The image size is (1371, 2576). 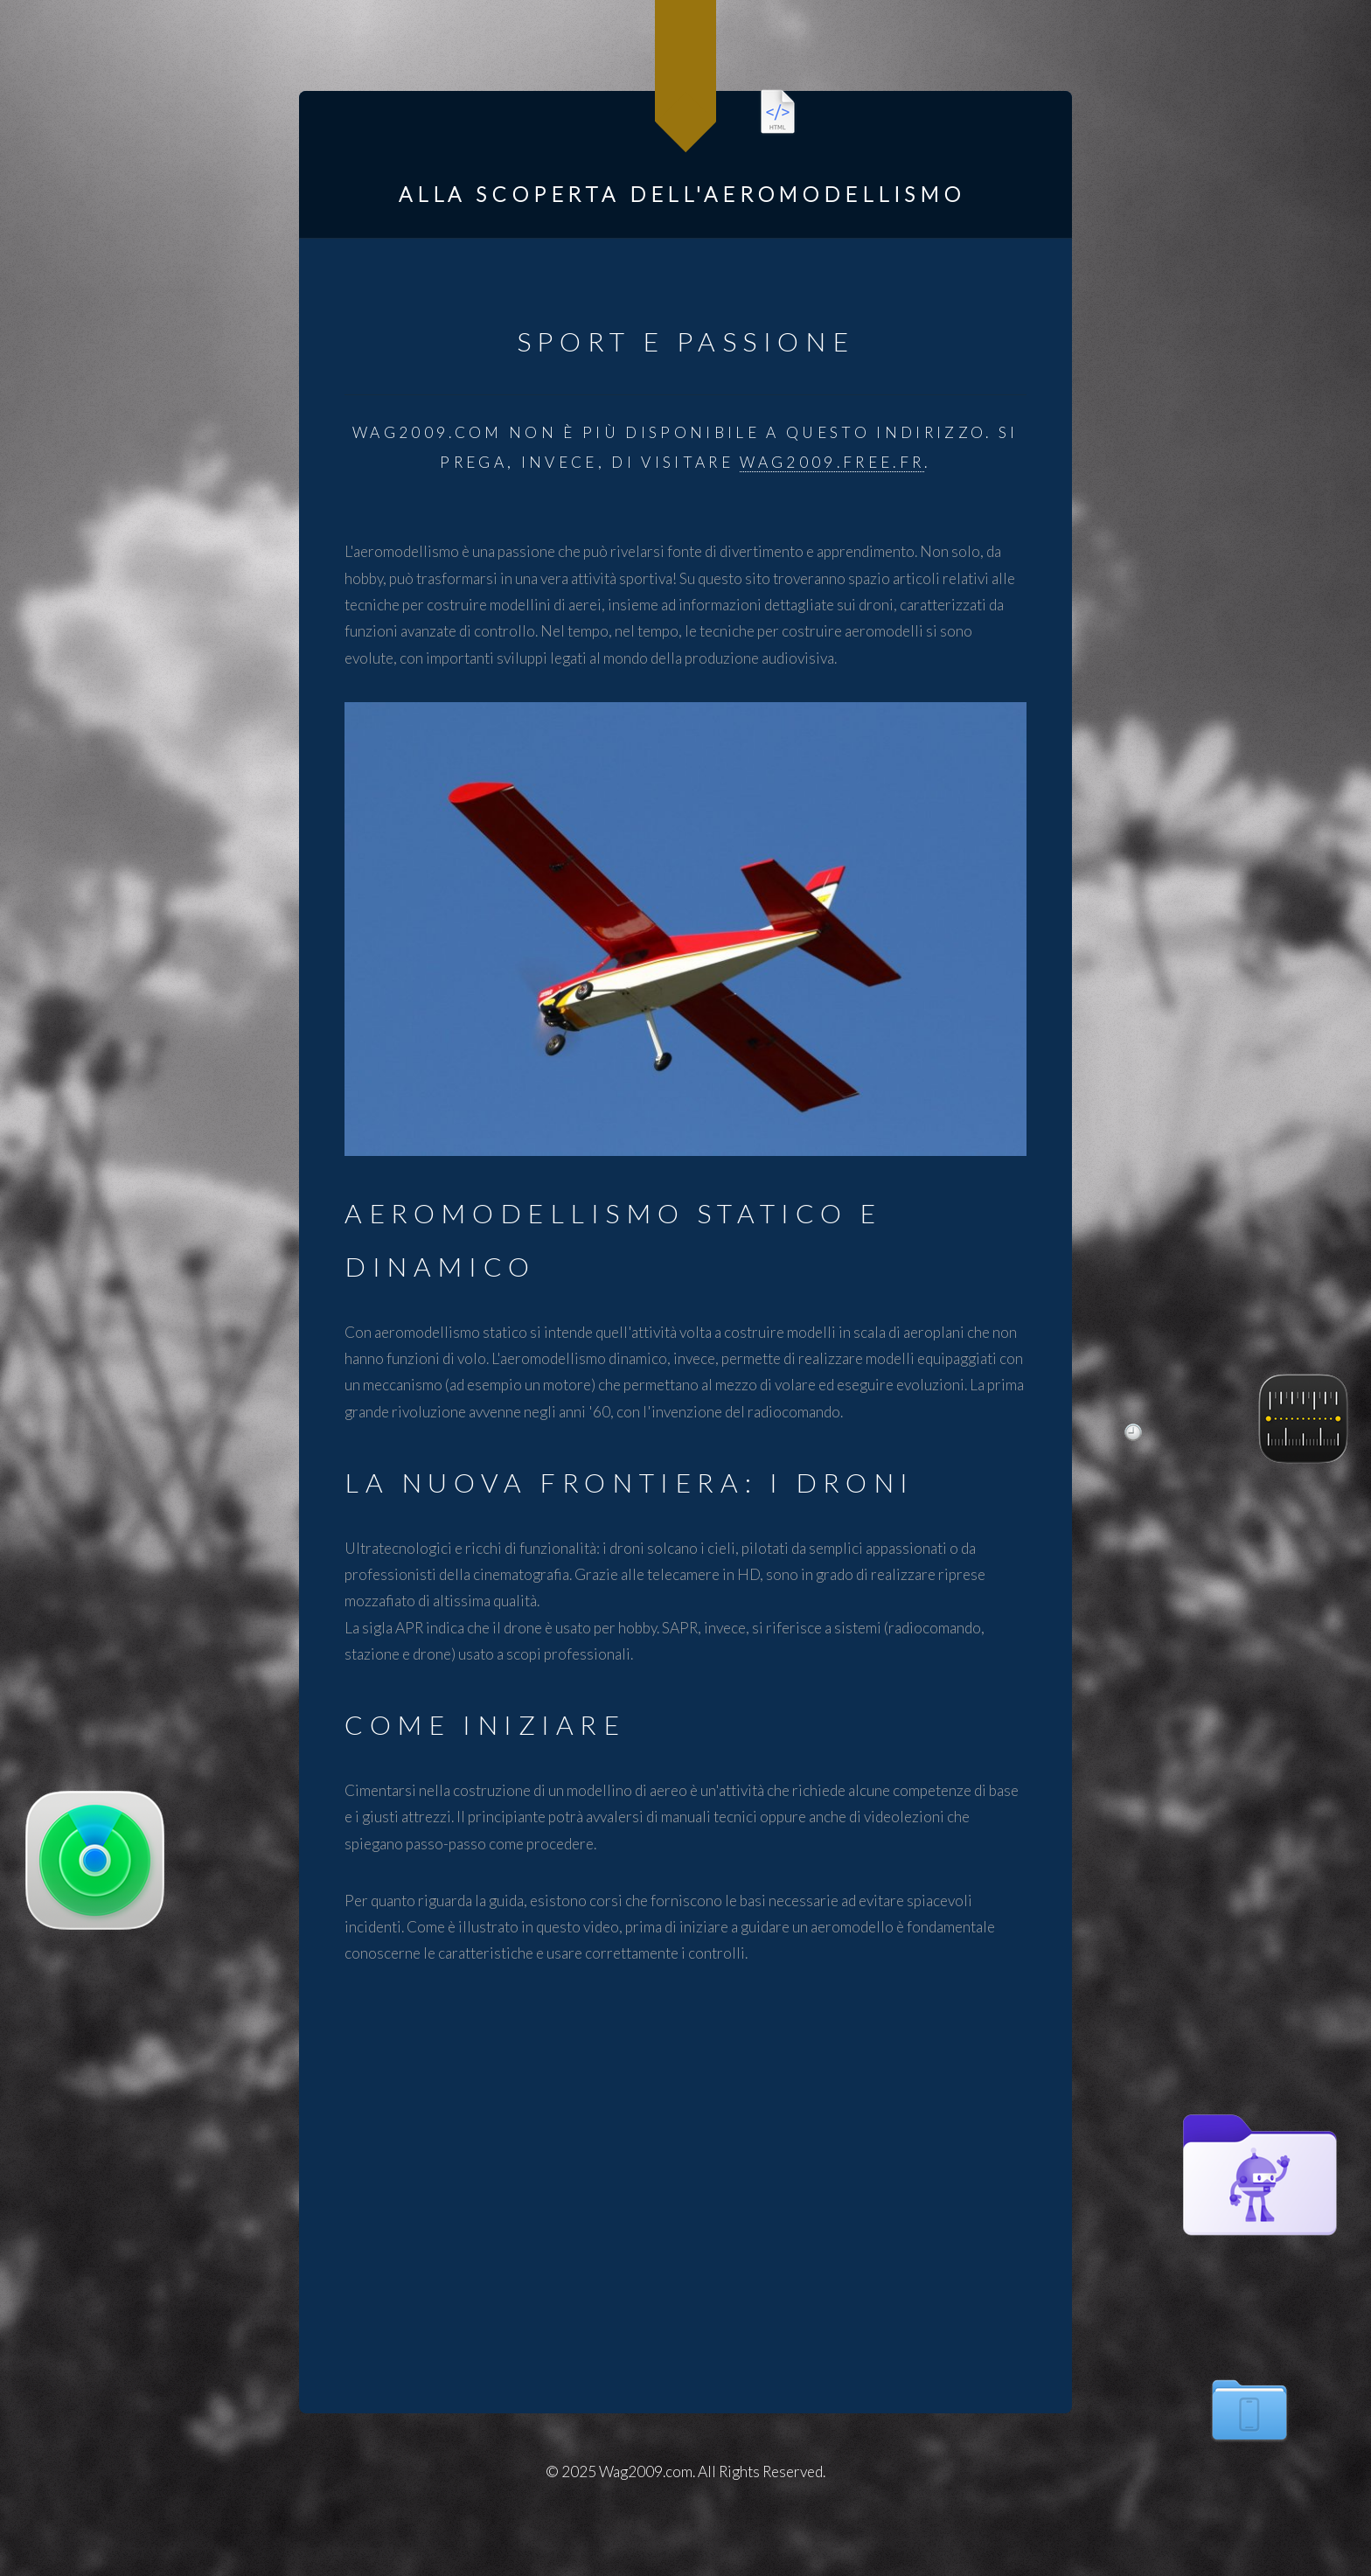 I want to click on open Find My app to locate devices or people, so click(x=94, y=1860).